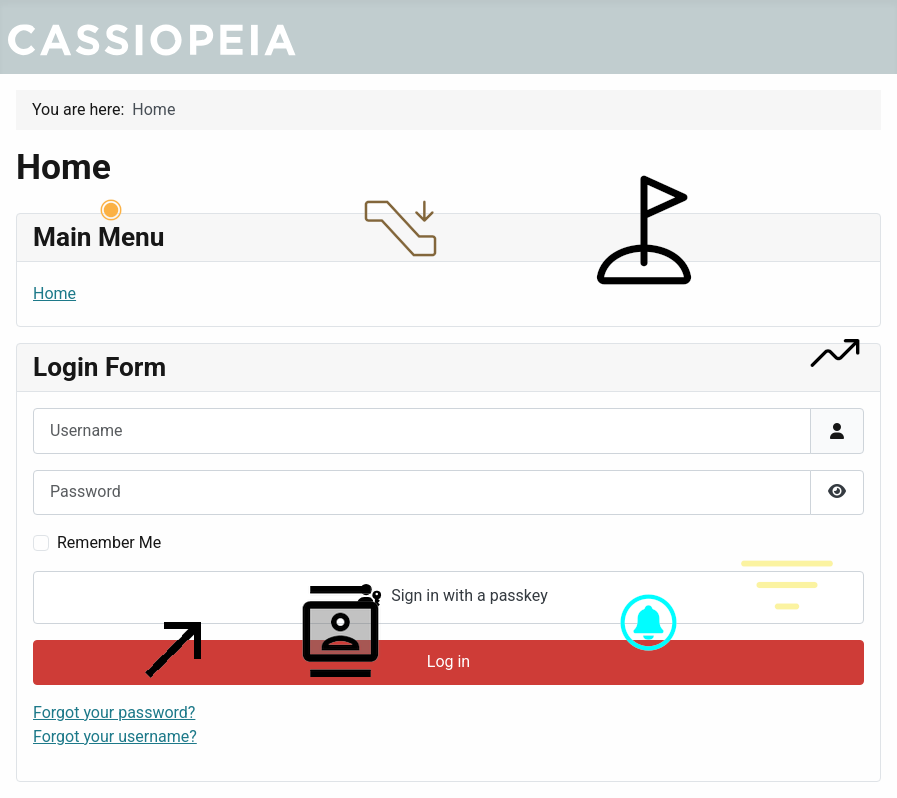  What do you see at coordinates (644, 230) in the screenshot?
I see `view golf course locations or tee times` at bounding box center [644, 230].